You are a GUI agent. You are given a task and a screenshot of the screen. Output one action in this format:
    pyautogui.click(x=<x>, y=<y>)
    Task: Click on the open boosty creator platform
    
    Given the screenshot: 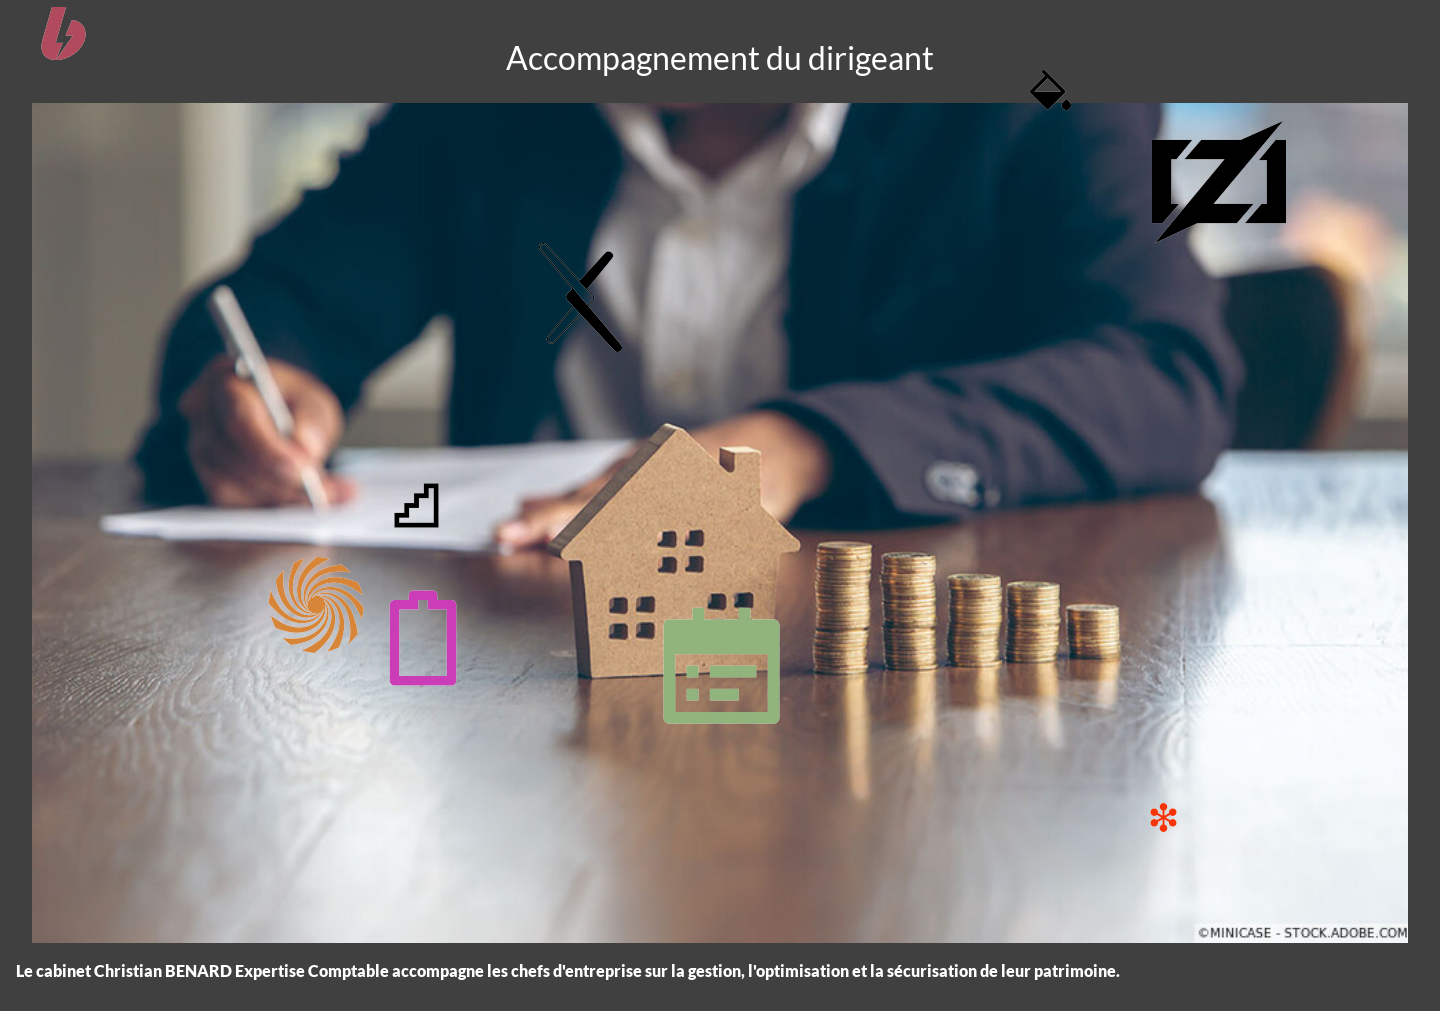 What is the action you would take?
    pyautogui.click(x=63, y=33)
    